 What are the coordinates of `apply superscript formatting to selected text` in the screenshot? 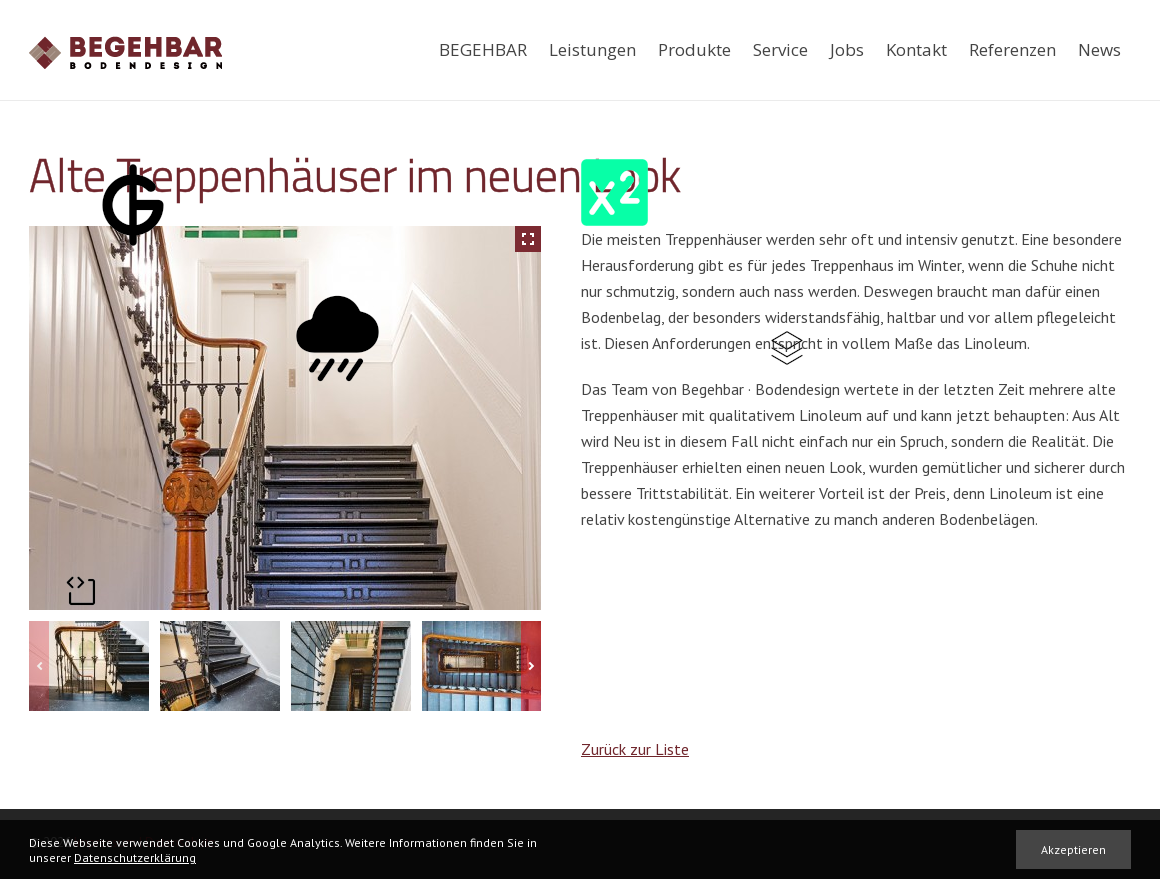 It's located at (614, 192).